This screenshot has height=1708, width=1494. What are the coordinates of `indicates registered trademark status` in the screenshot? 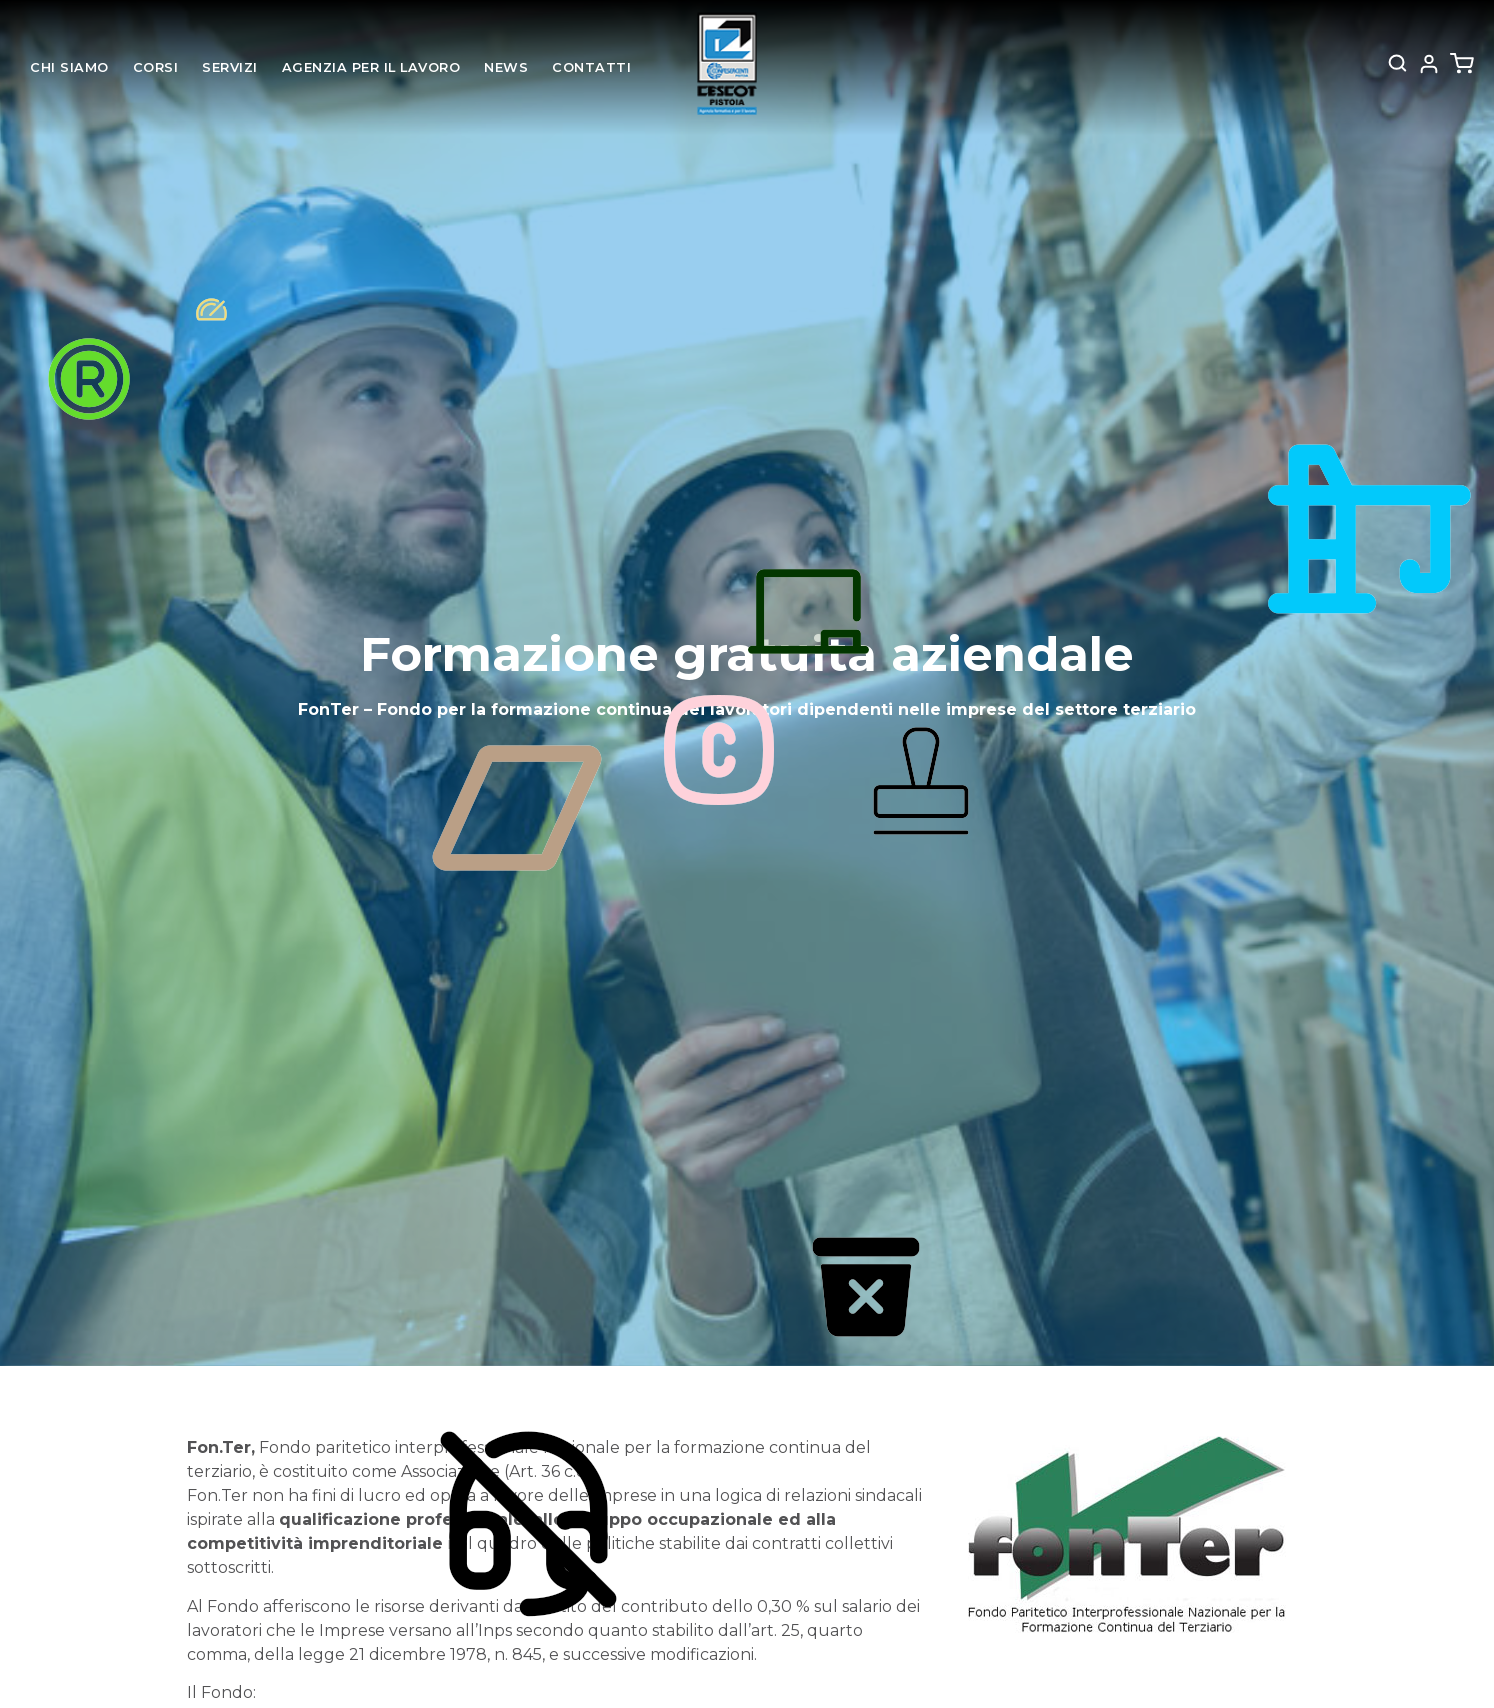 It's located at (89, 379).